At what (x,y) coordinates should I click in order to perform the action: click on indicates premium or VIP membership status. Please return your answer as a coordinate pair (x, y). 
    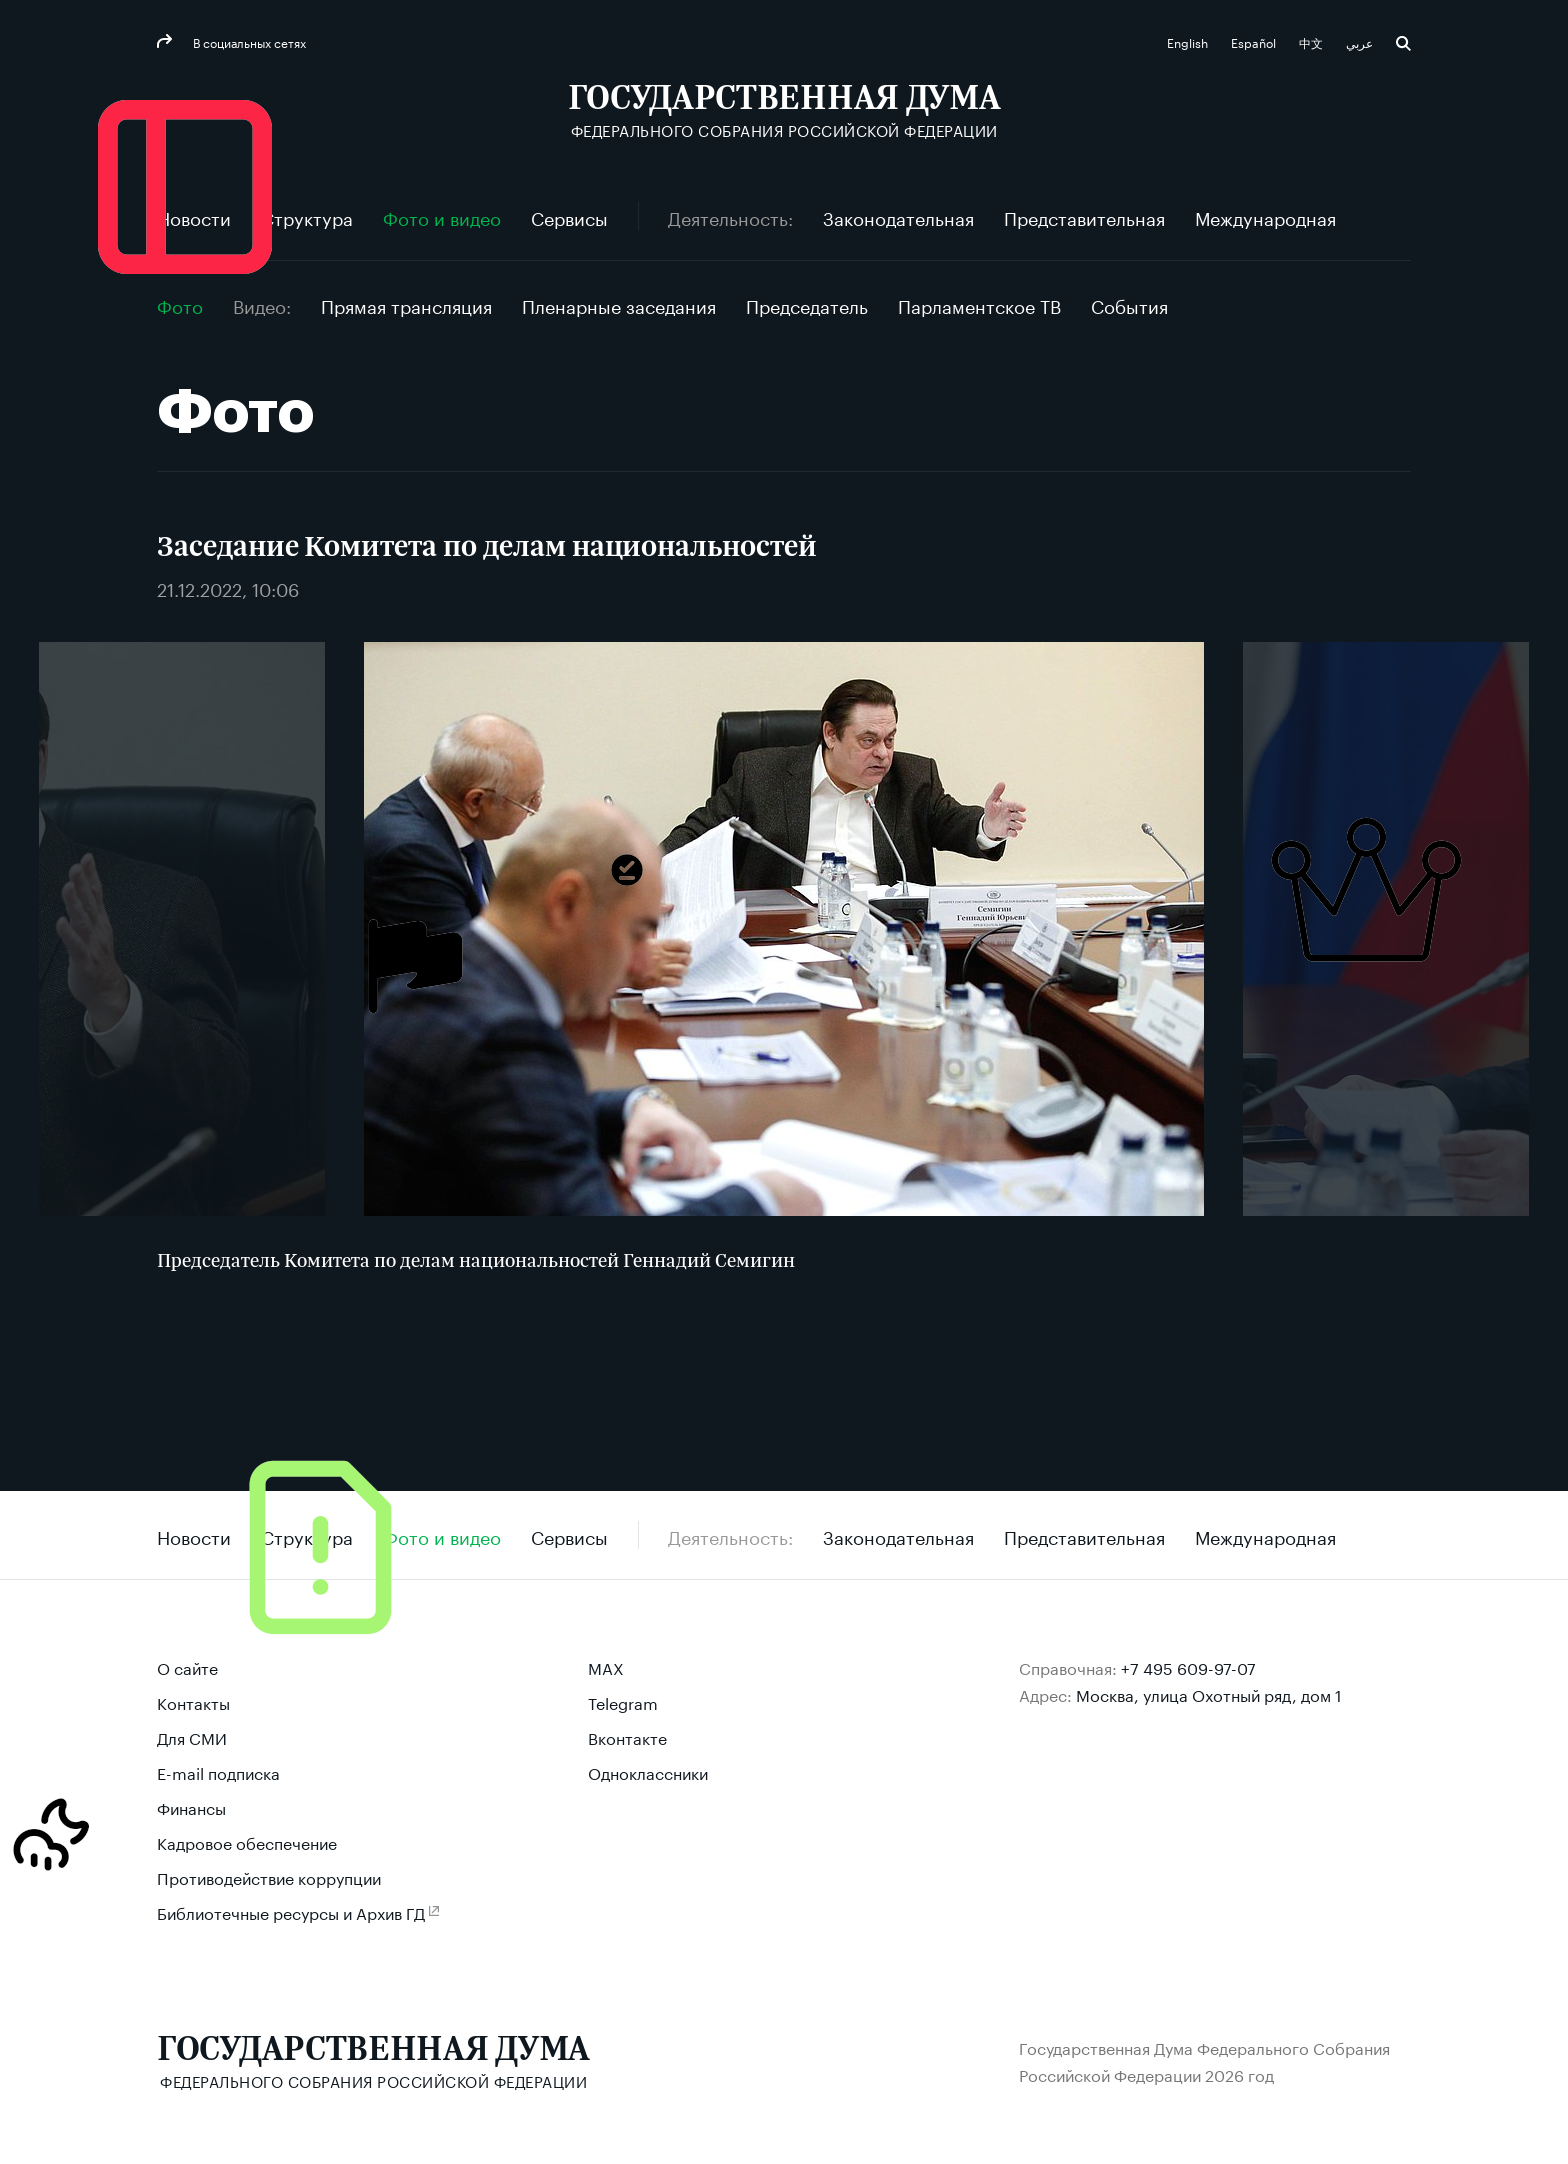
    Looking at the image, I should click on (1366, 899).